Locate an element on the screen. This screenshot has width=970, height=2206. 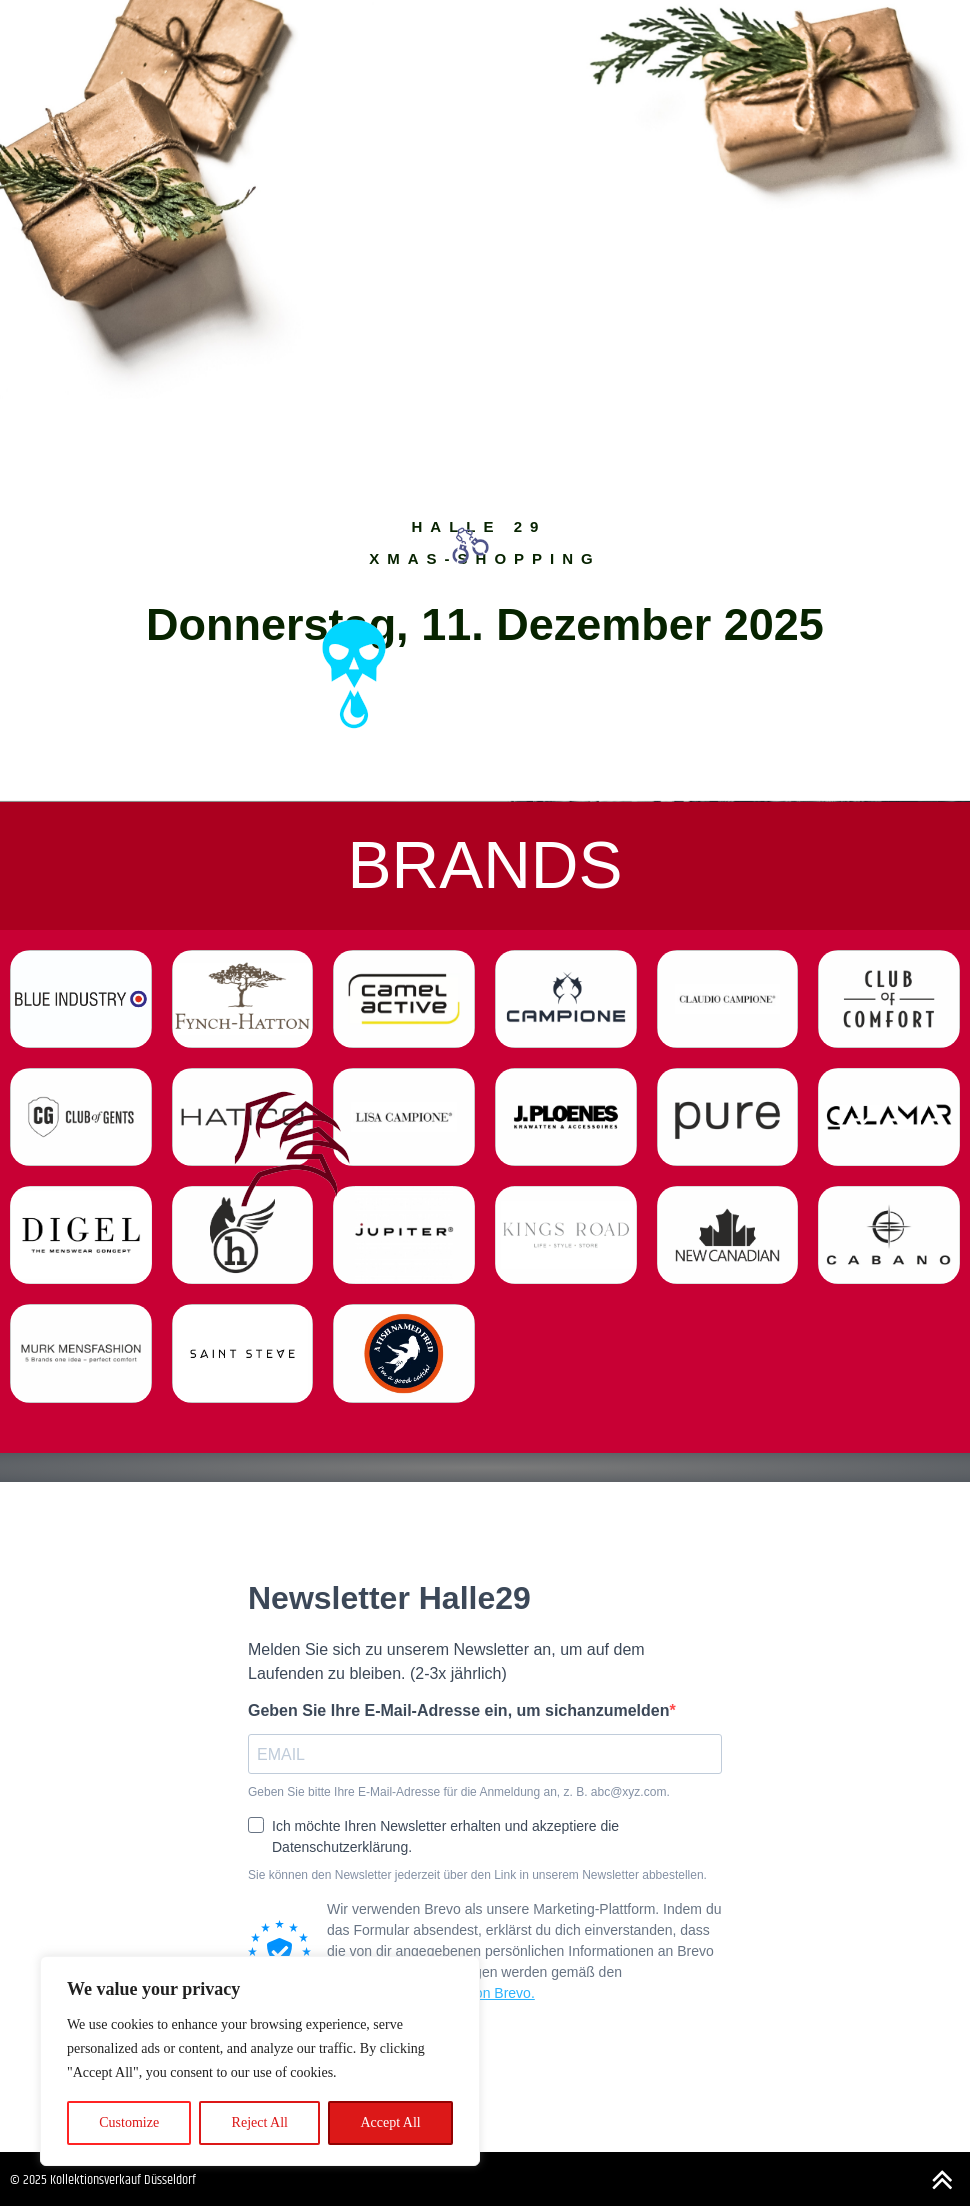
indicates a poisonous or toxic item is located at coordinates (354, 674).